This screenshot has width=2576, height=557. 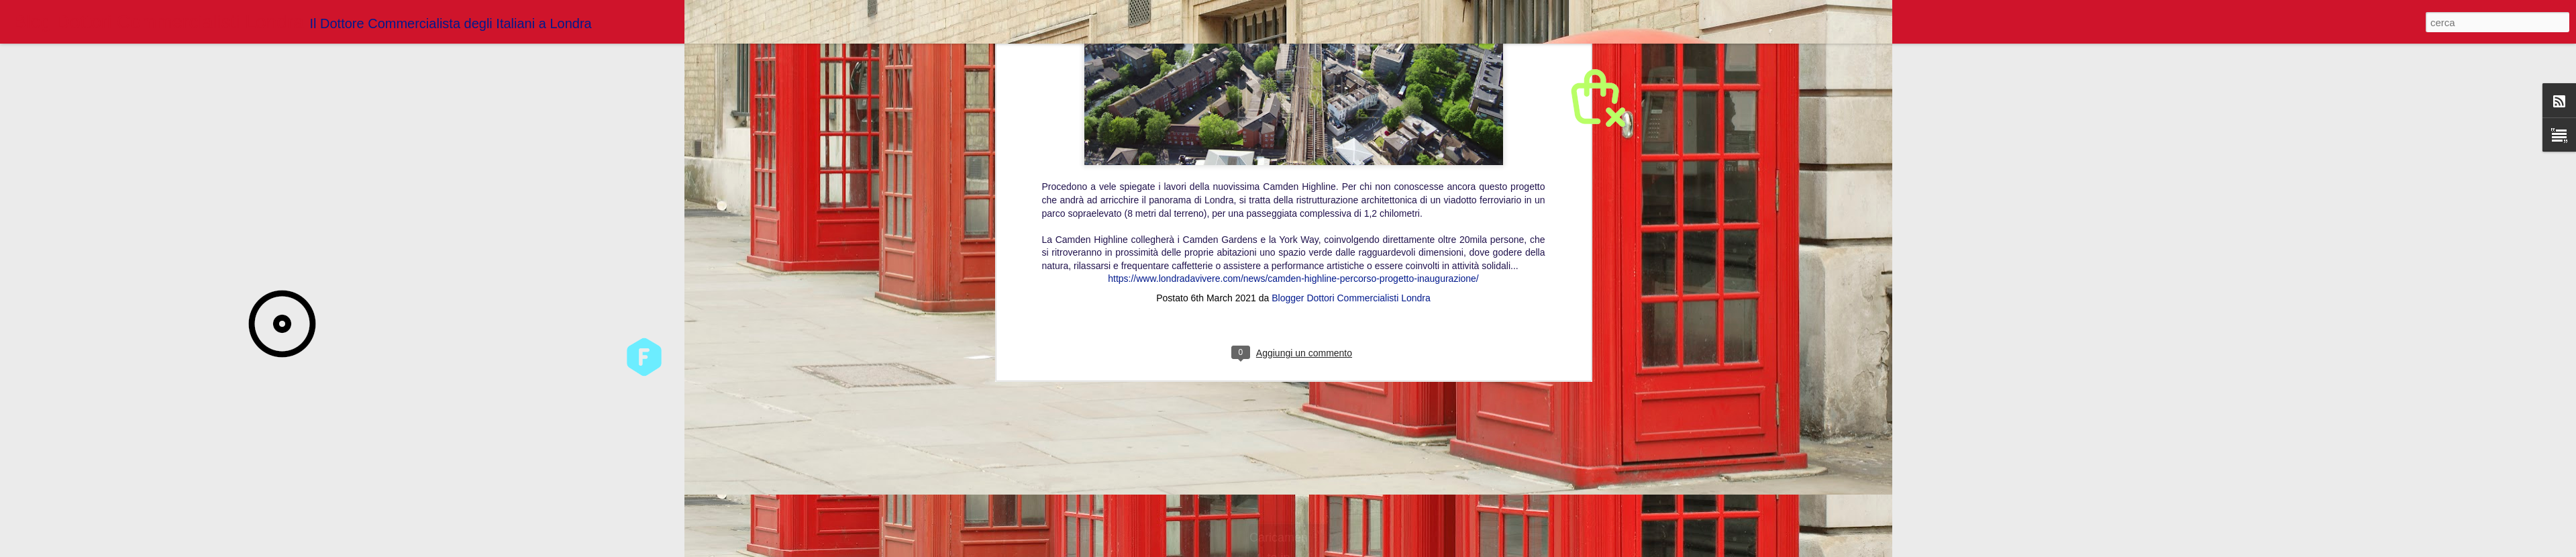 What do you see at coordinates (282, 323) in the screenshot?
I see `play or access music library` at bounding box center [282, 323].